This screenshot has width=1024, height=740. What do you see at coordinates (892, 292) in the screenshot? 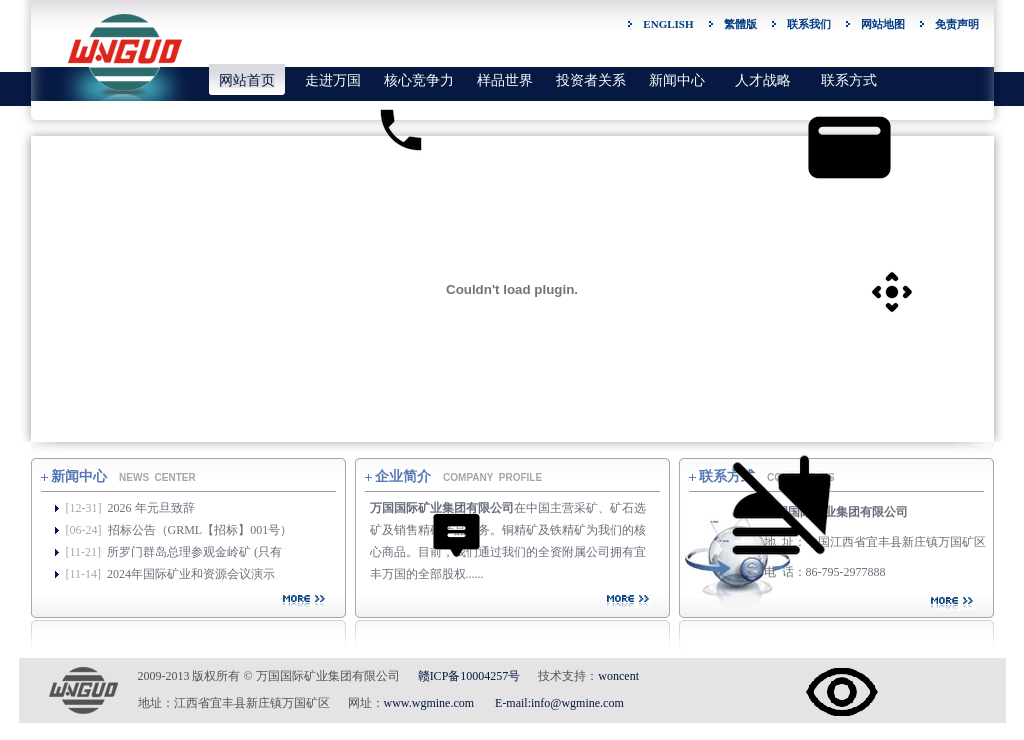
I see `pan or move the camera view` at bounding box center [892, 292].